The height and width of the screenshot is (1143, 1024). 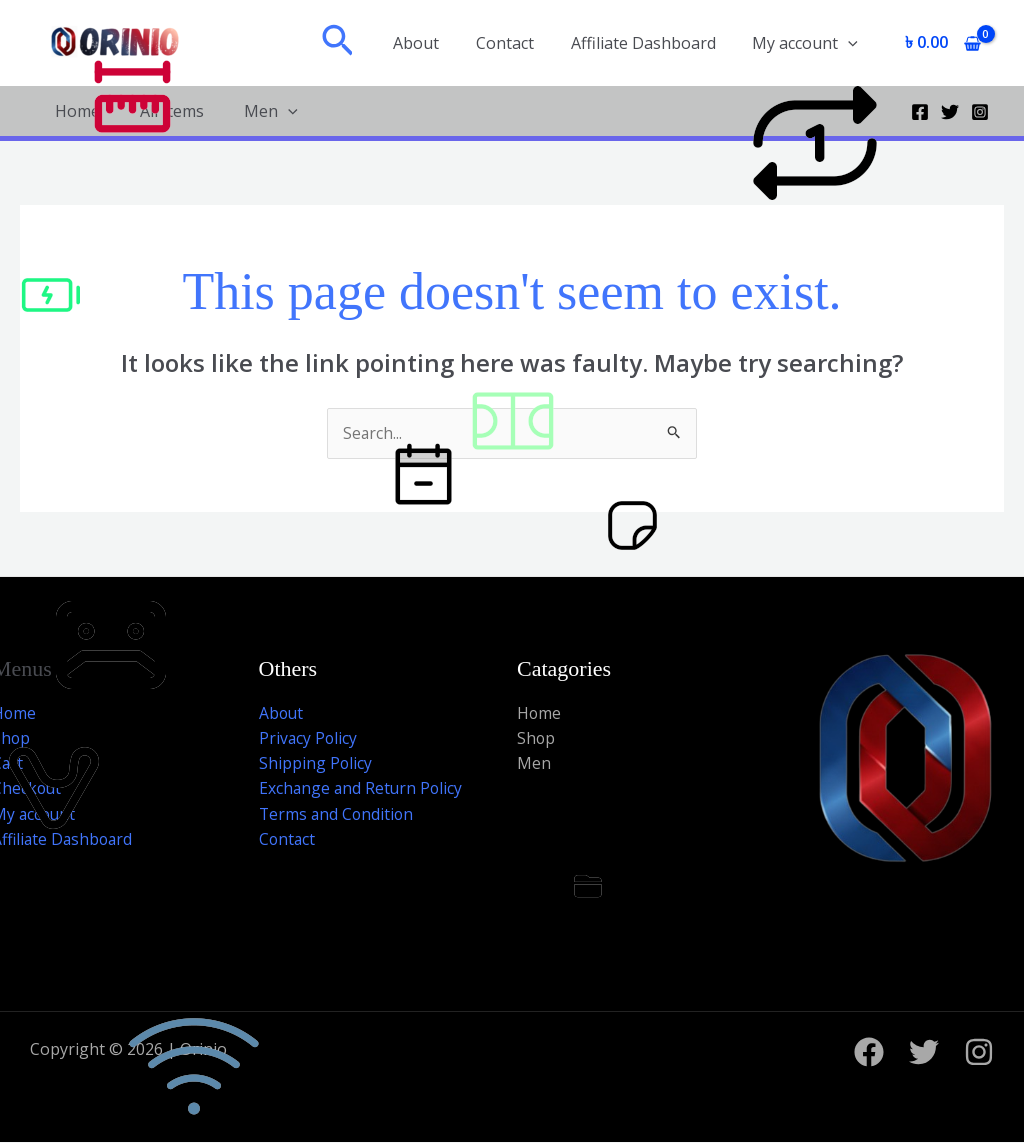 I want to click on add a sticker to your message, so click(x=632, y=525).